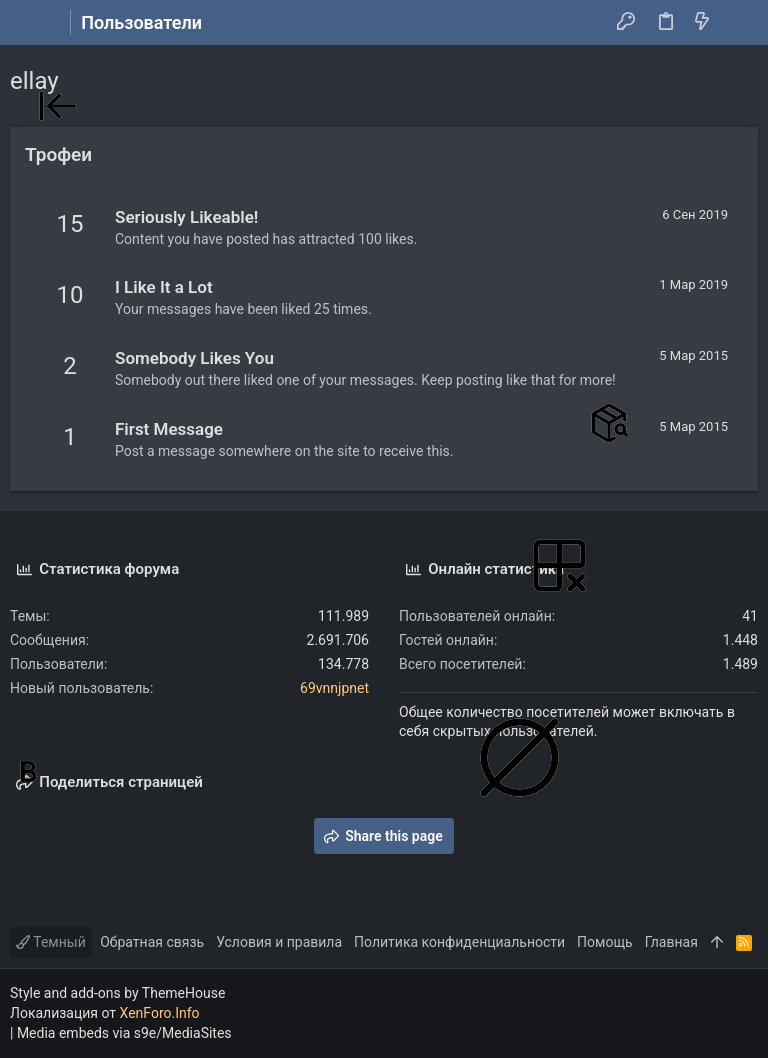 The width and height of the screenshot is (768, 1058). I want to click on search for a package or shipment, so click(609, 423).